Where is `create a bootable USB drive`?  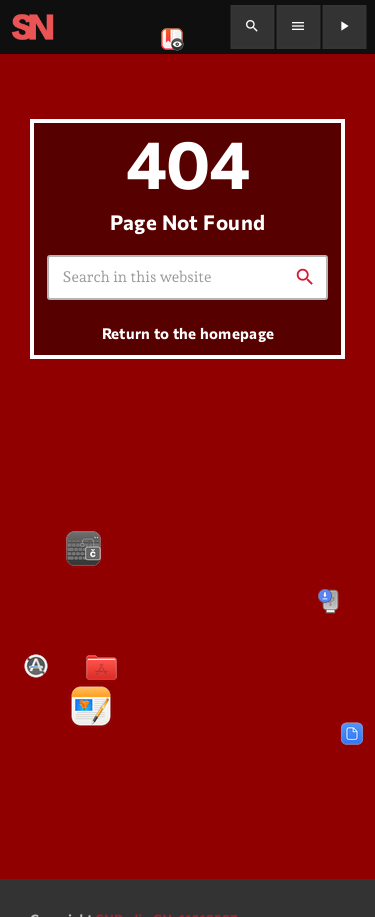 create a bootable USB drive is located at coordinates (330, 601).